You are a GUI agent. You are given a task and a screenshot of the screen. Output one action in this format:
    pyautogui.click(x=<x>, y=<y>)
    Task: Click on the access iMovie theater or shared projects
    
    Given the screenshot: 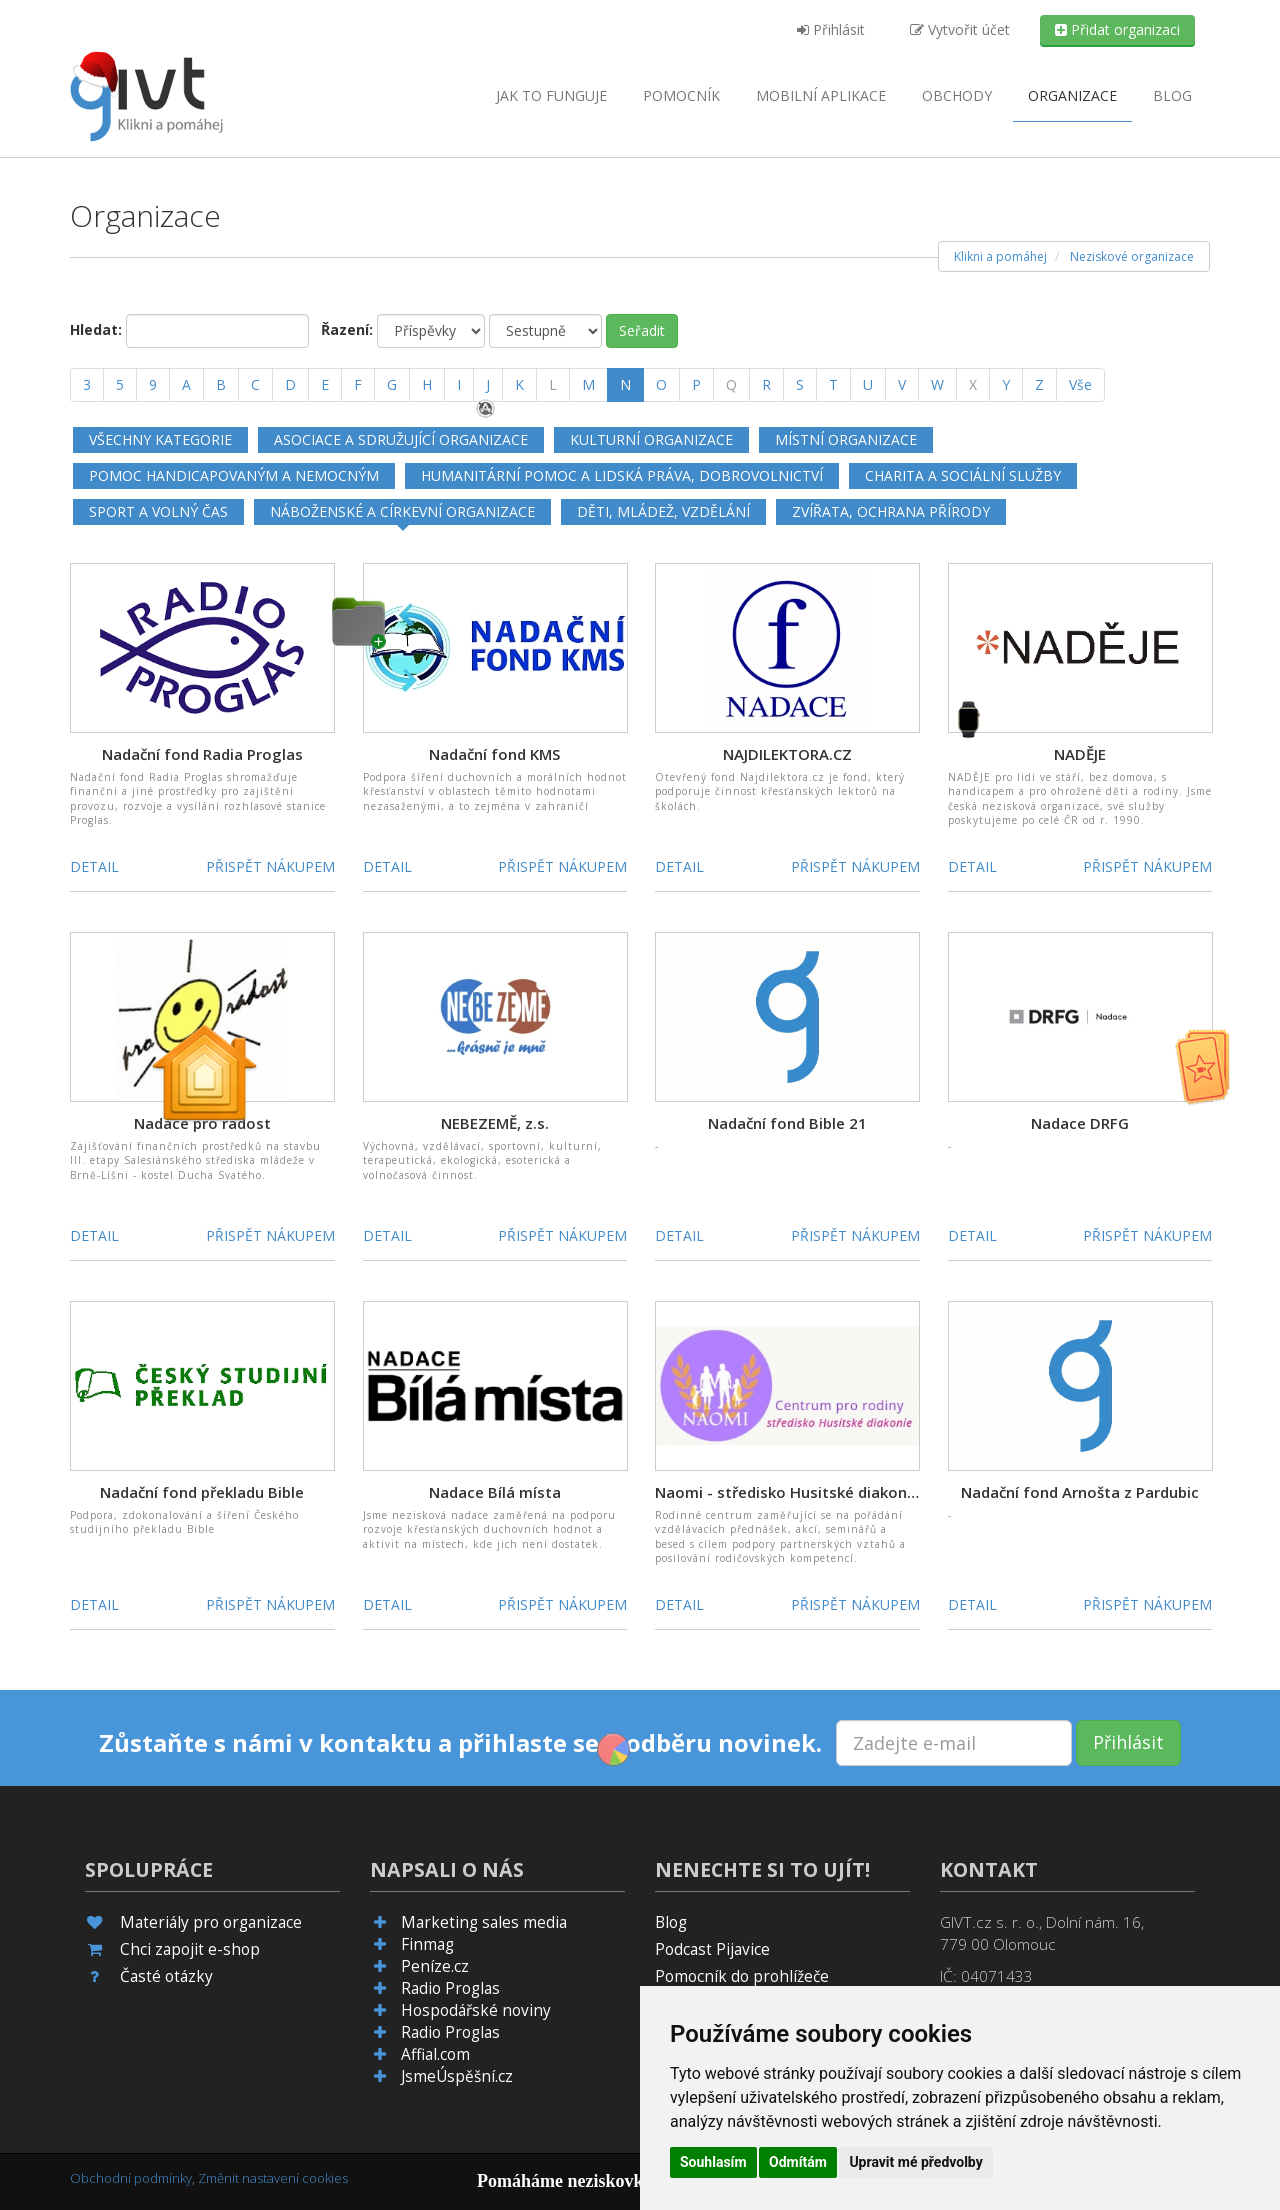 What is the action you would take?
    pyautogui.click(x=1205, y=1067)
    